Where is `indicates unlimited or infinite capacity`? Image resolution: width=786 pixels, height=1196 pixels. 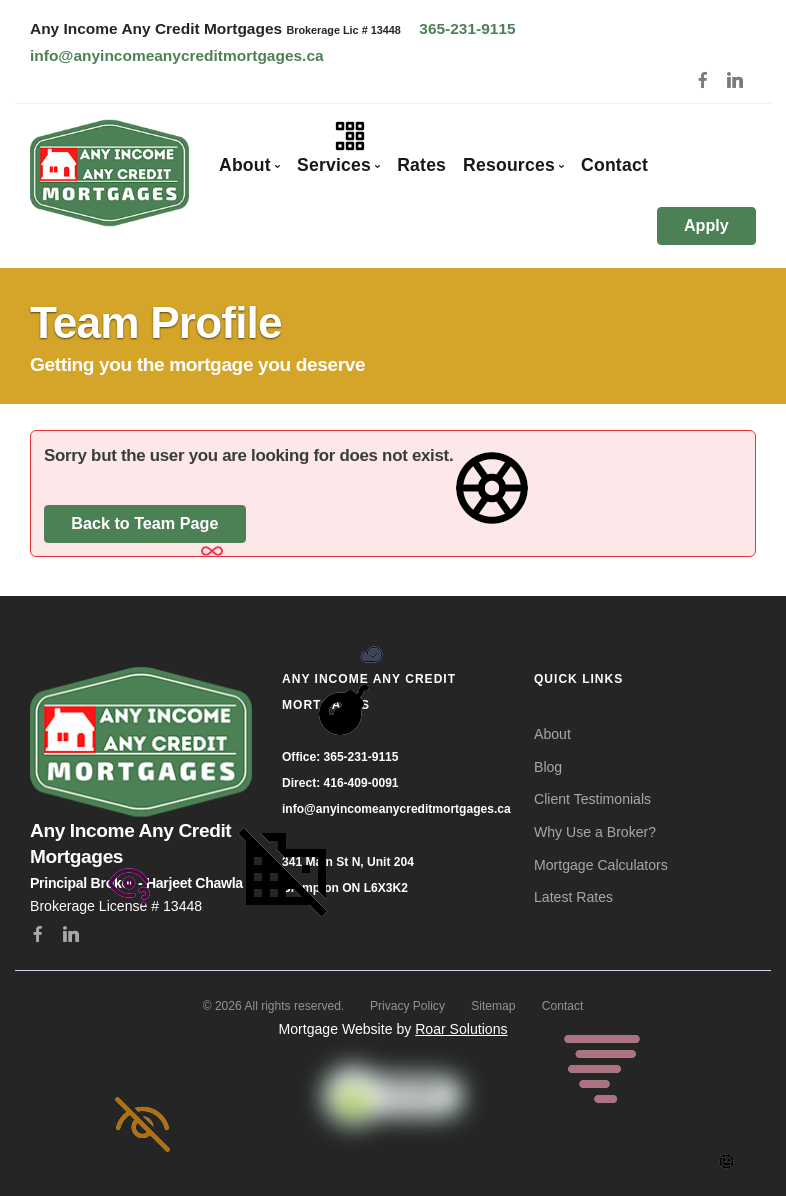 indicates unlimited or infinite capacity is located at coordinates (212, 551).